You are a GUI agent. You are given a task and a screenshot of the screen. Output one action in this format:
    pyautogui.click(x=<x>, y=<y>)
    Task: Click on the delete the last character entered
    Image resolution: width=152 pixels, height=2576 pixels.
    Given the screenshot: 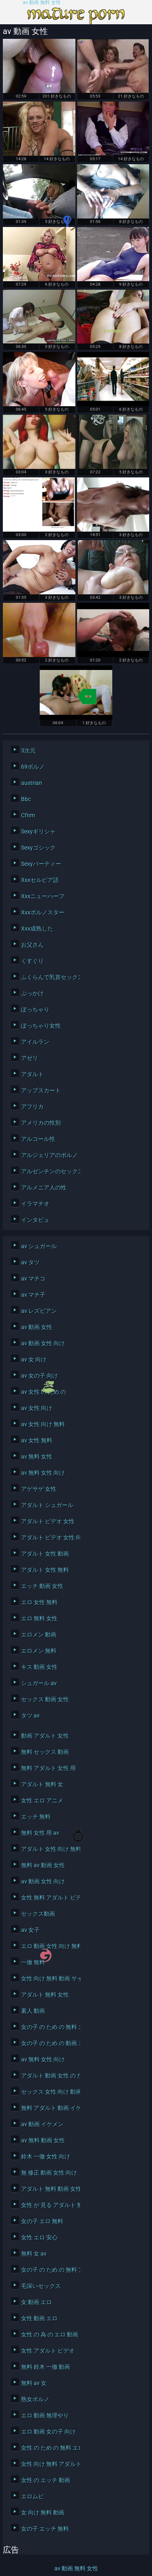 What is the action you would take?
    pyautogui.click(x=88, y=696)
    